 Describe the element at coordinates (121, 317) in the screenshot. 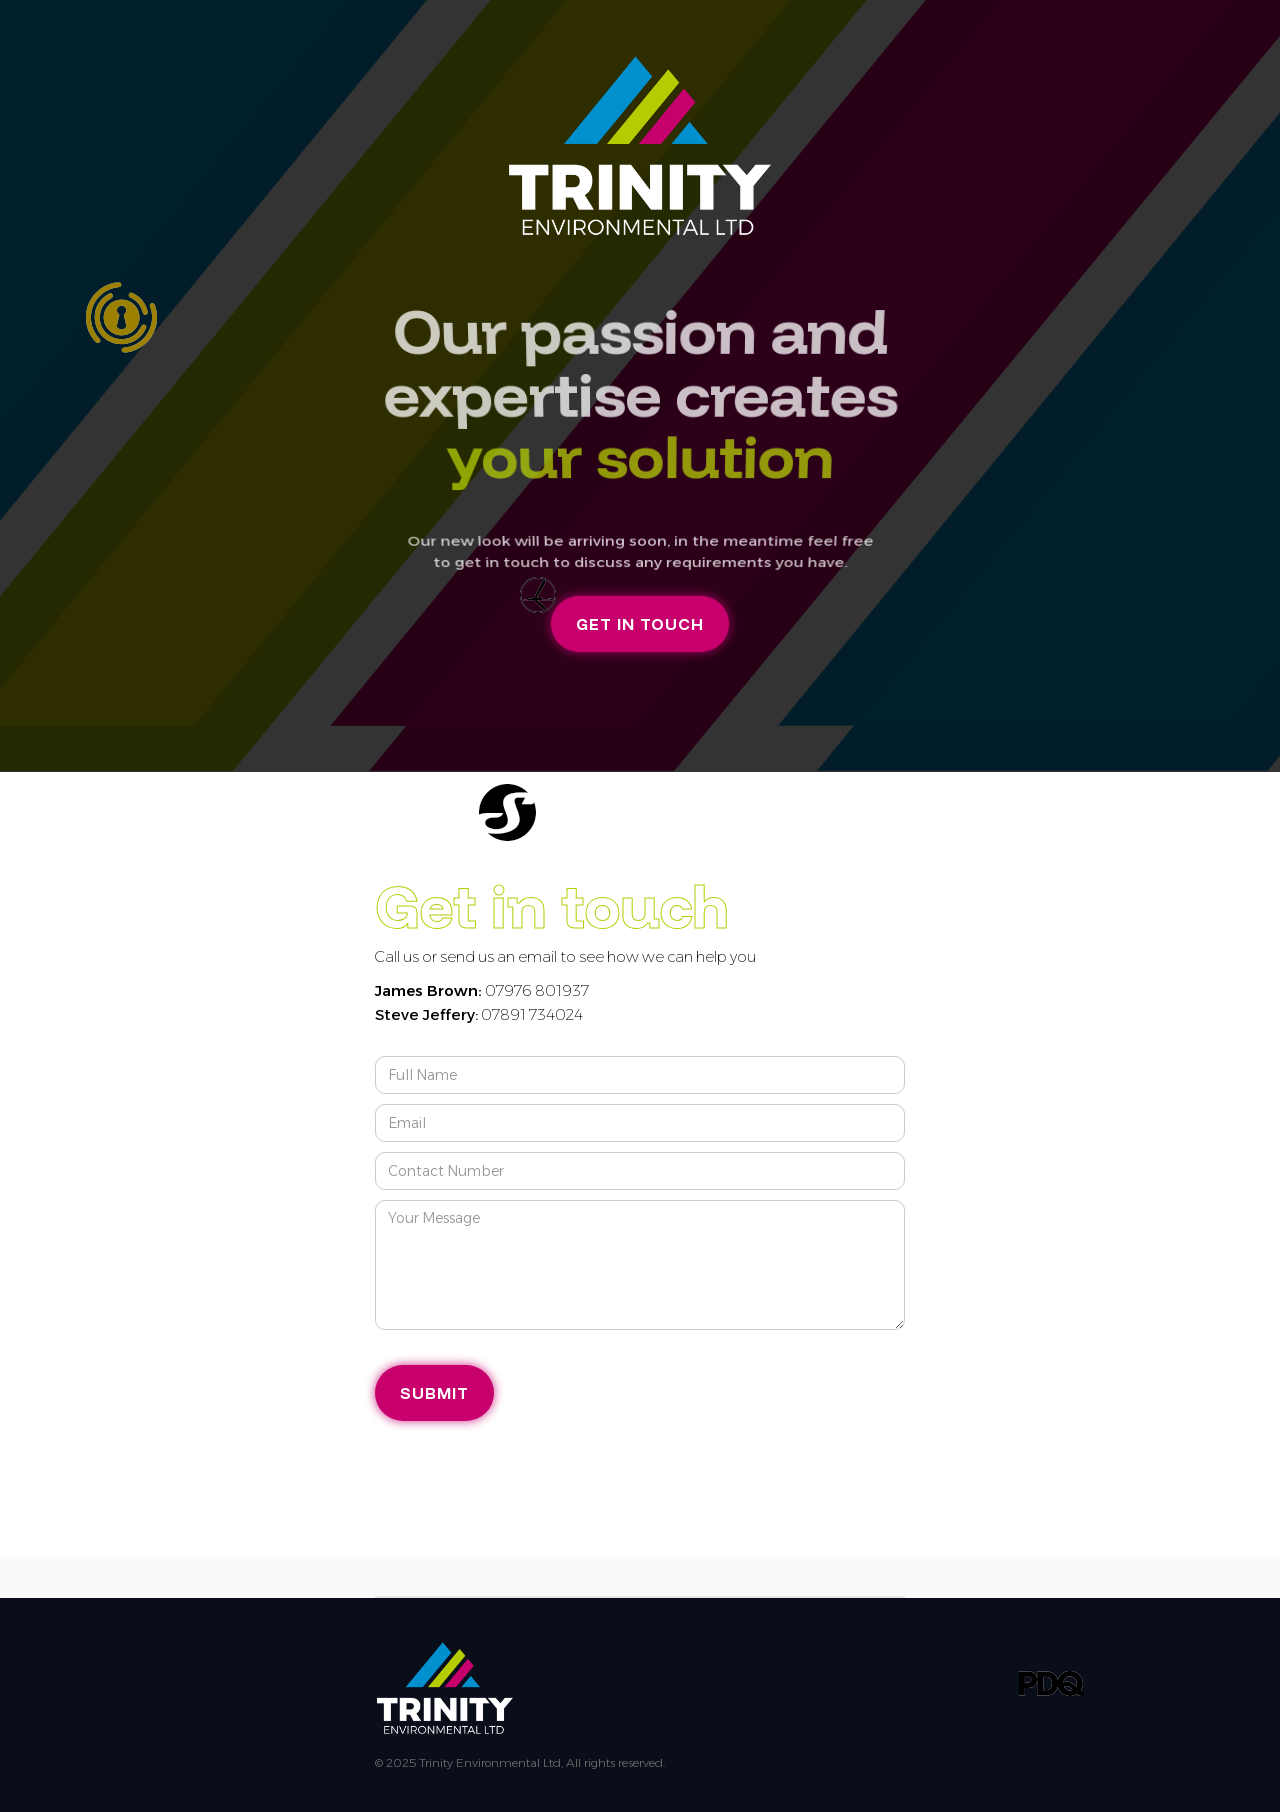

I see `open authelia authentication settings` at that location.